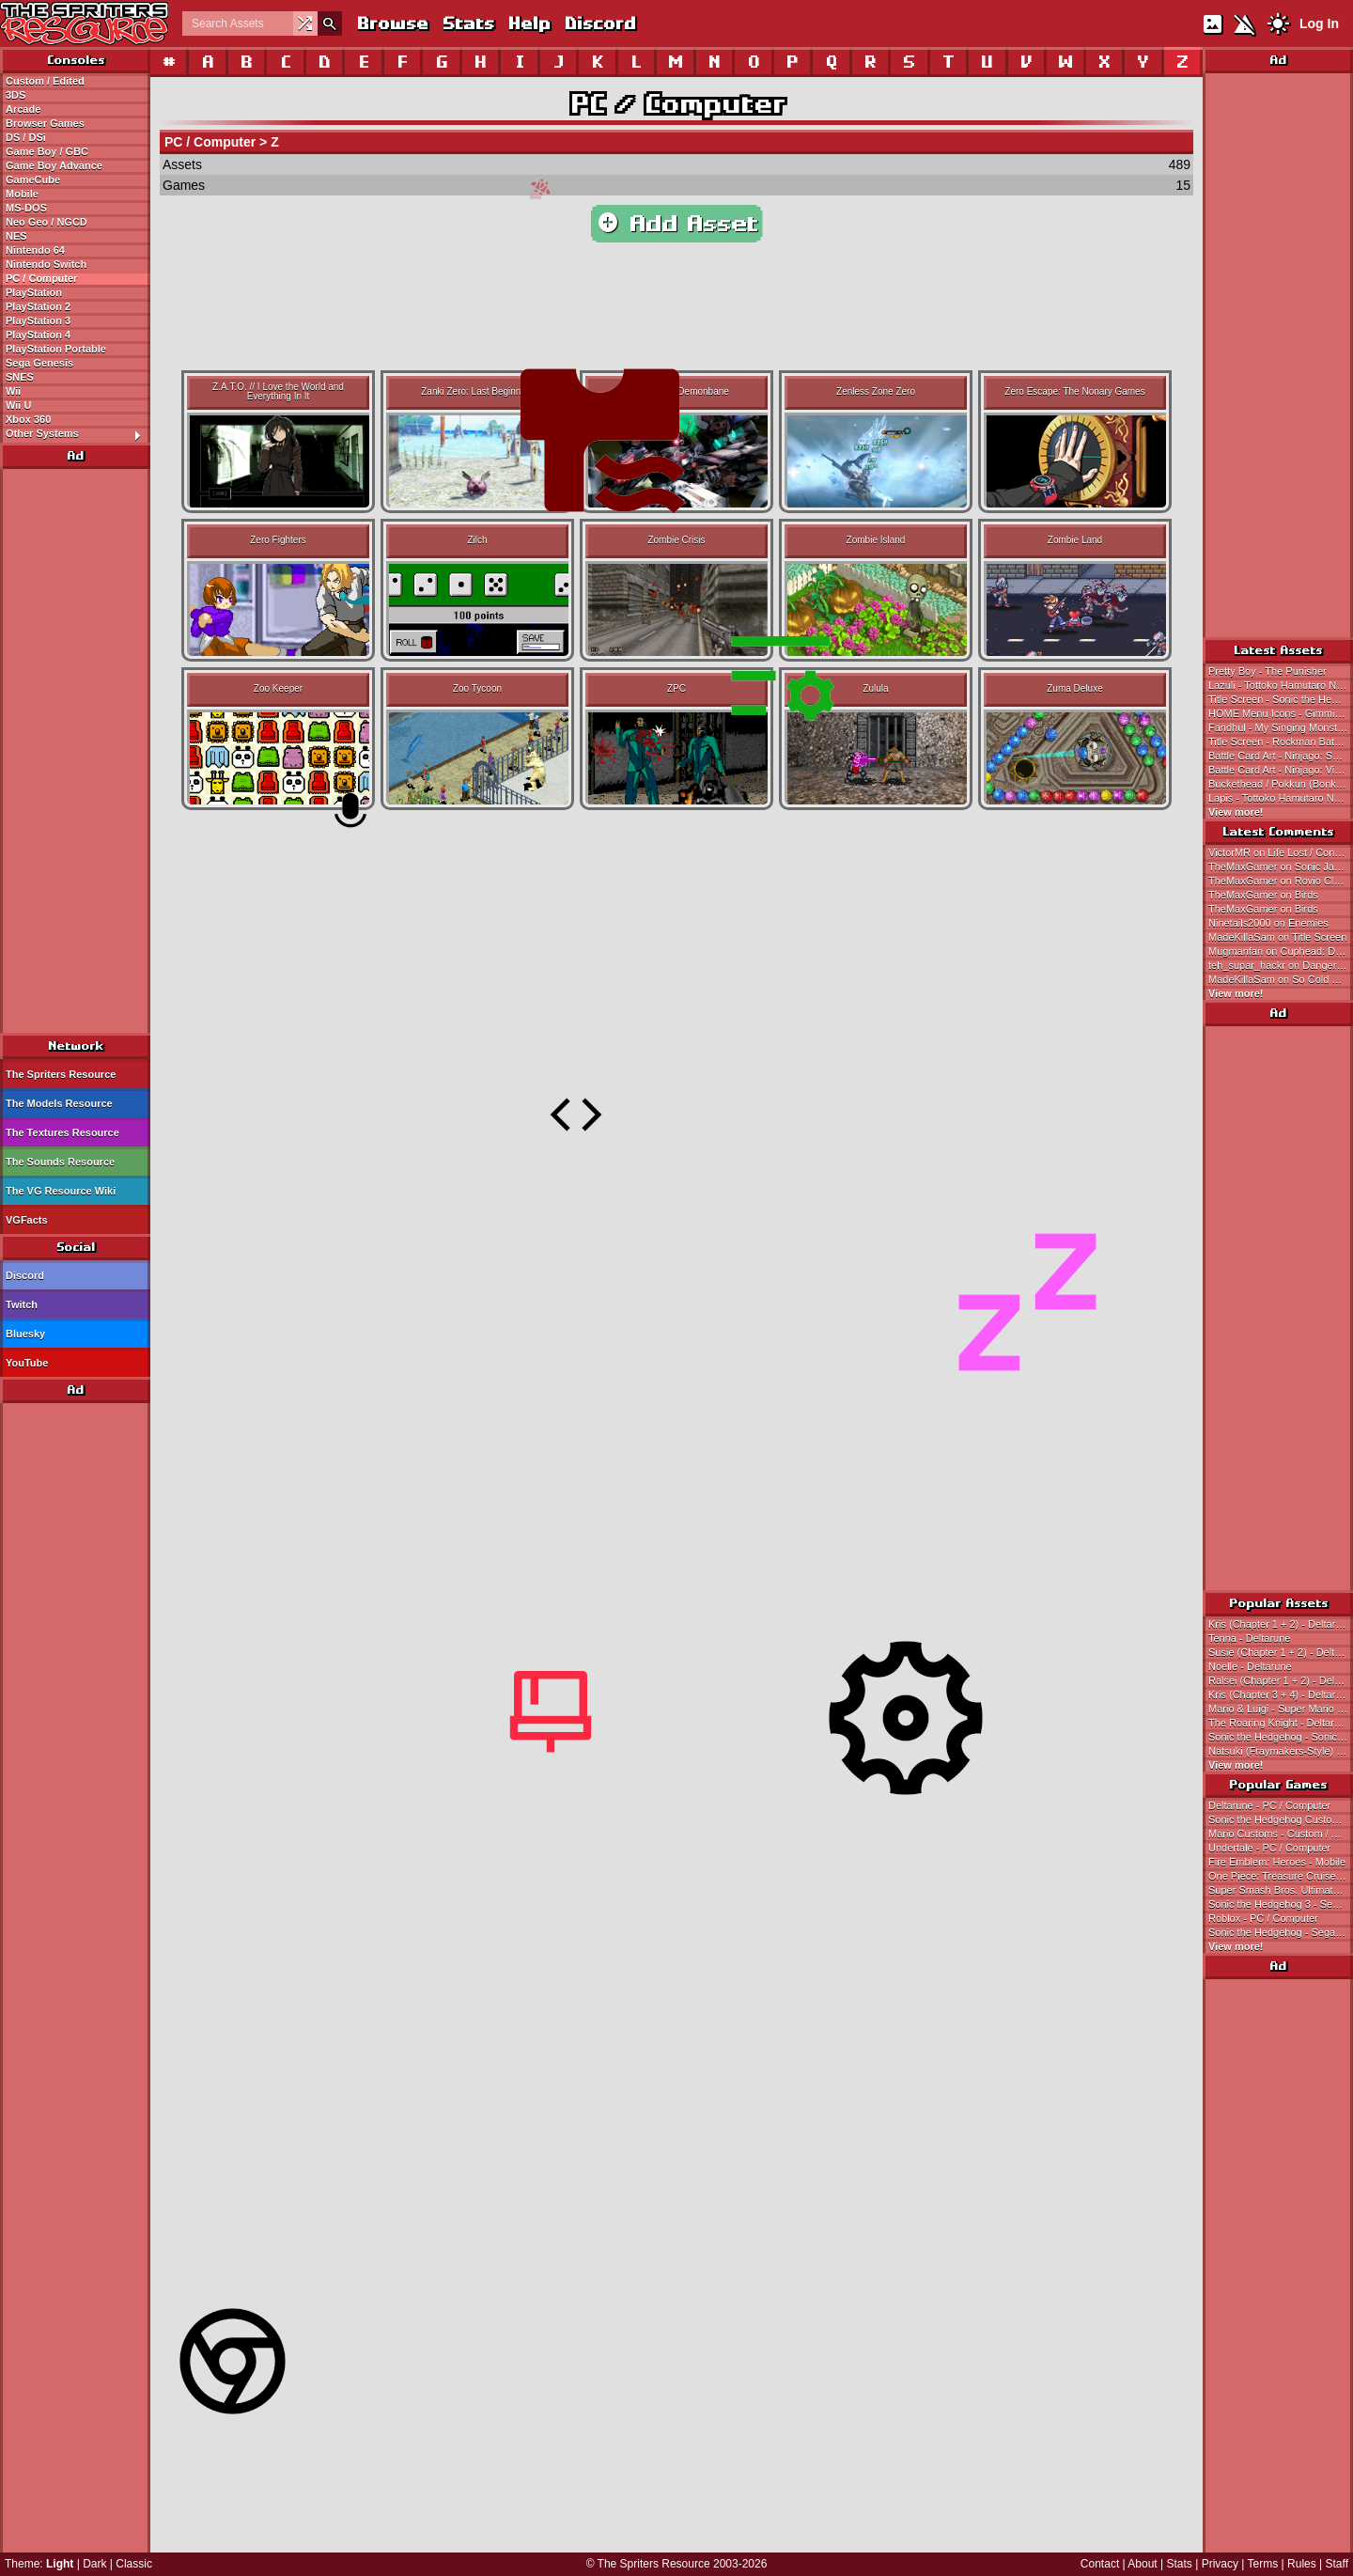  Describe the element at coordinates (540, 189) in the screenshot. I see `jitpack package repository logo` at that location.